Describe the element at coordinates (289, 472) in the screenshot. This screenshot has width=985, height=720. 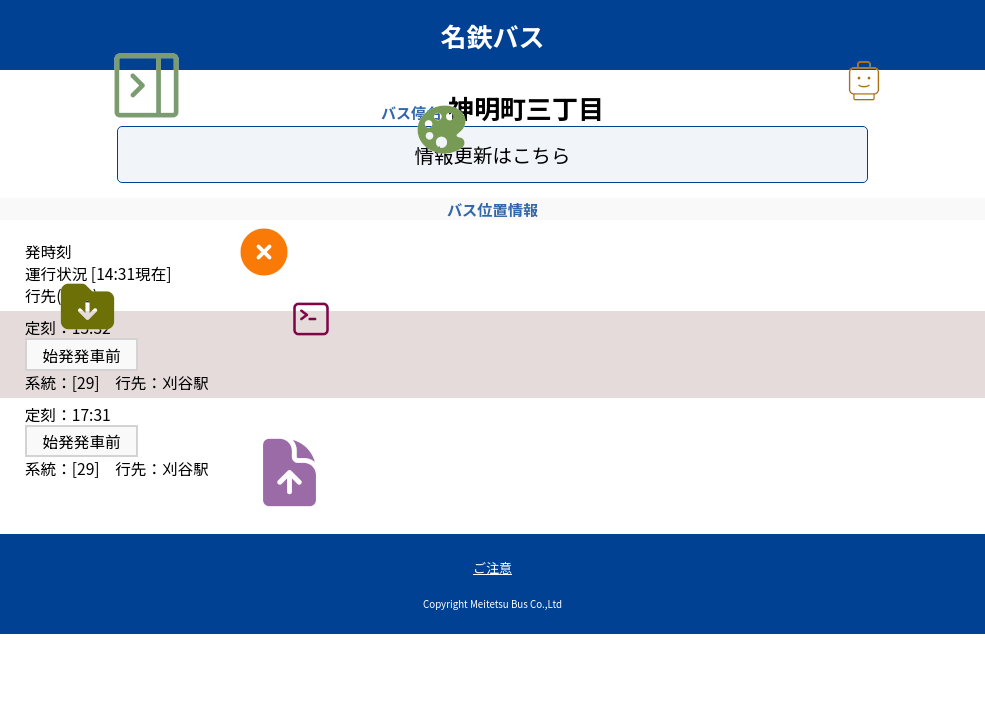
I see `upload a document` at that location.